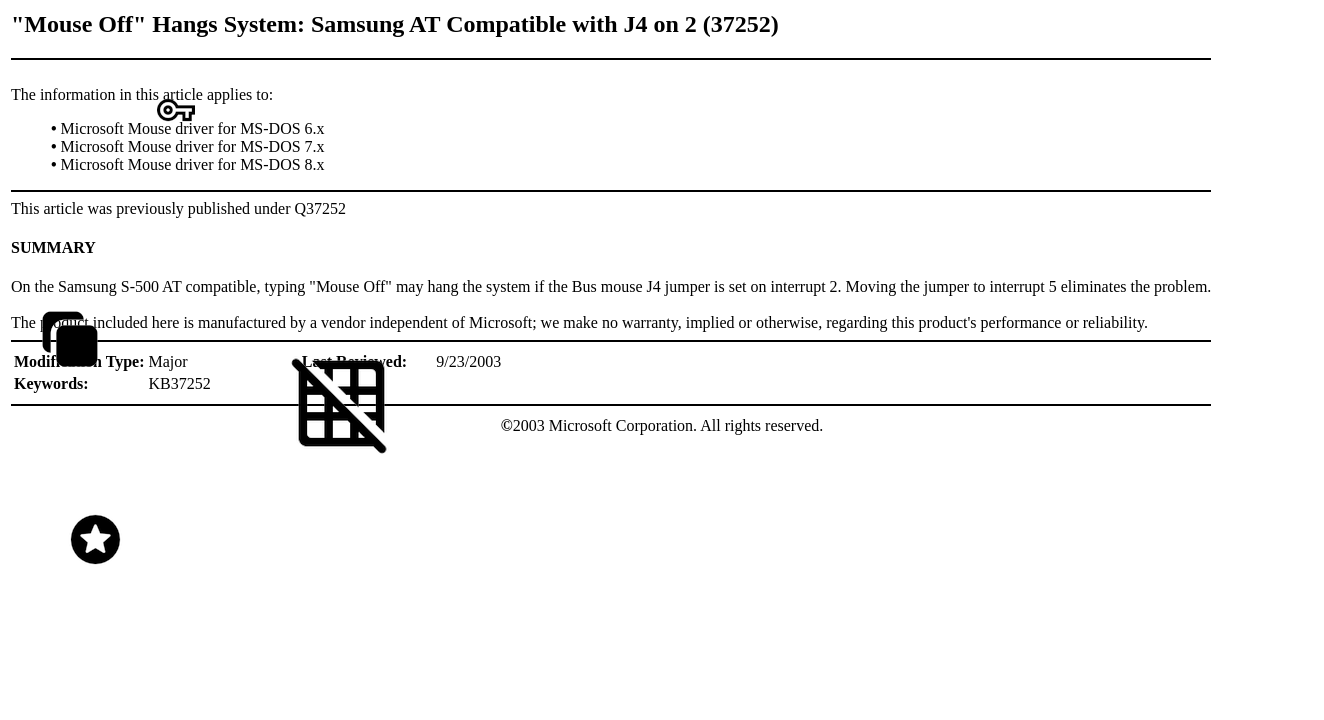 The image size is (1324, 720). What do you see at coordinates (70, 339) in the screenshot?
I see `copy to clipboard` at bounding box center [70, 339].